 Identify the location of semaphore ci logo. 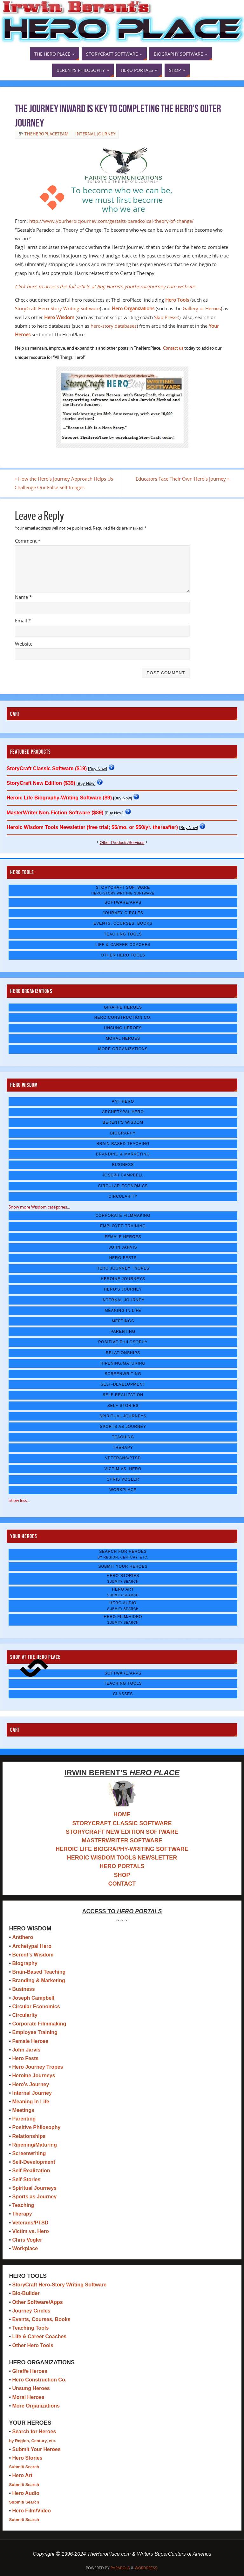
(34, 1668).